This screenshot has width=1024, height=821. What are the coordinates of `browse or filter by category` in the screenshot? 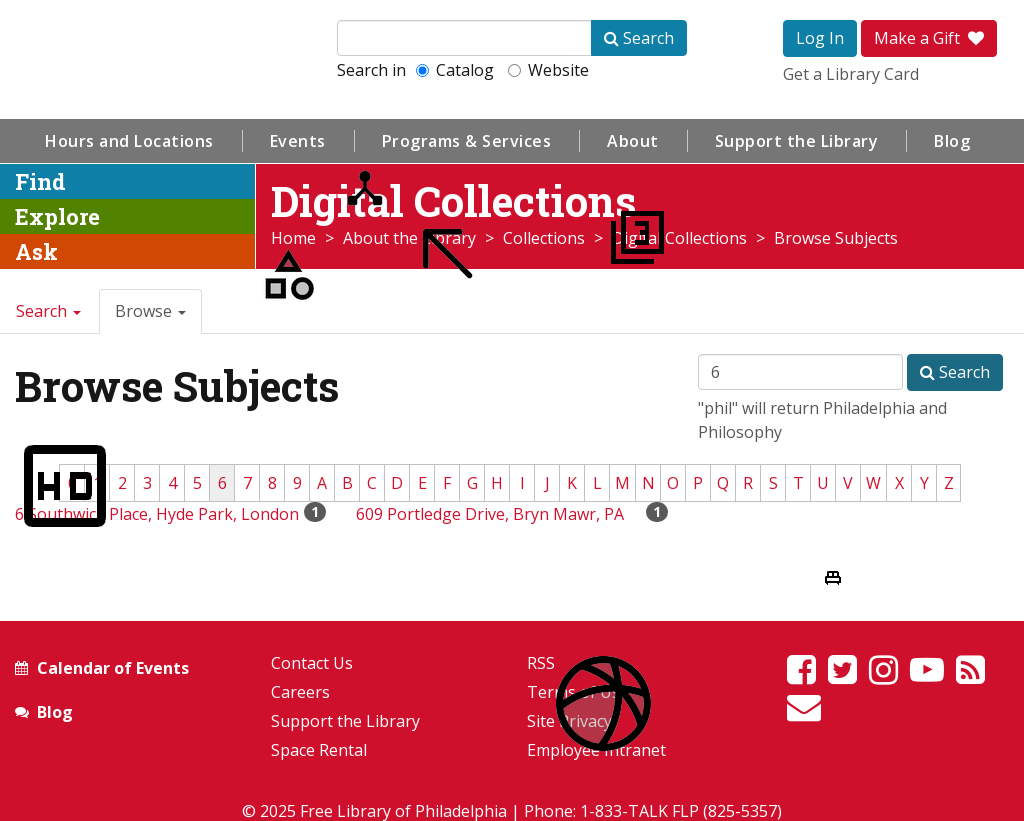 It's located at (288, 274).